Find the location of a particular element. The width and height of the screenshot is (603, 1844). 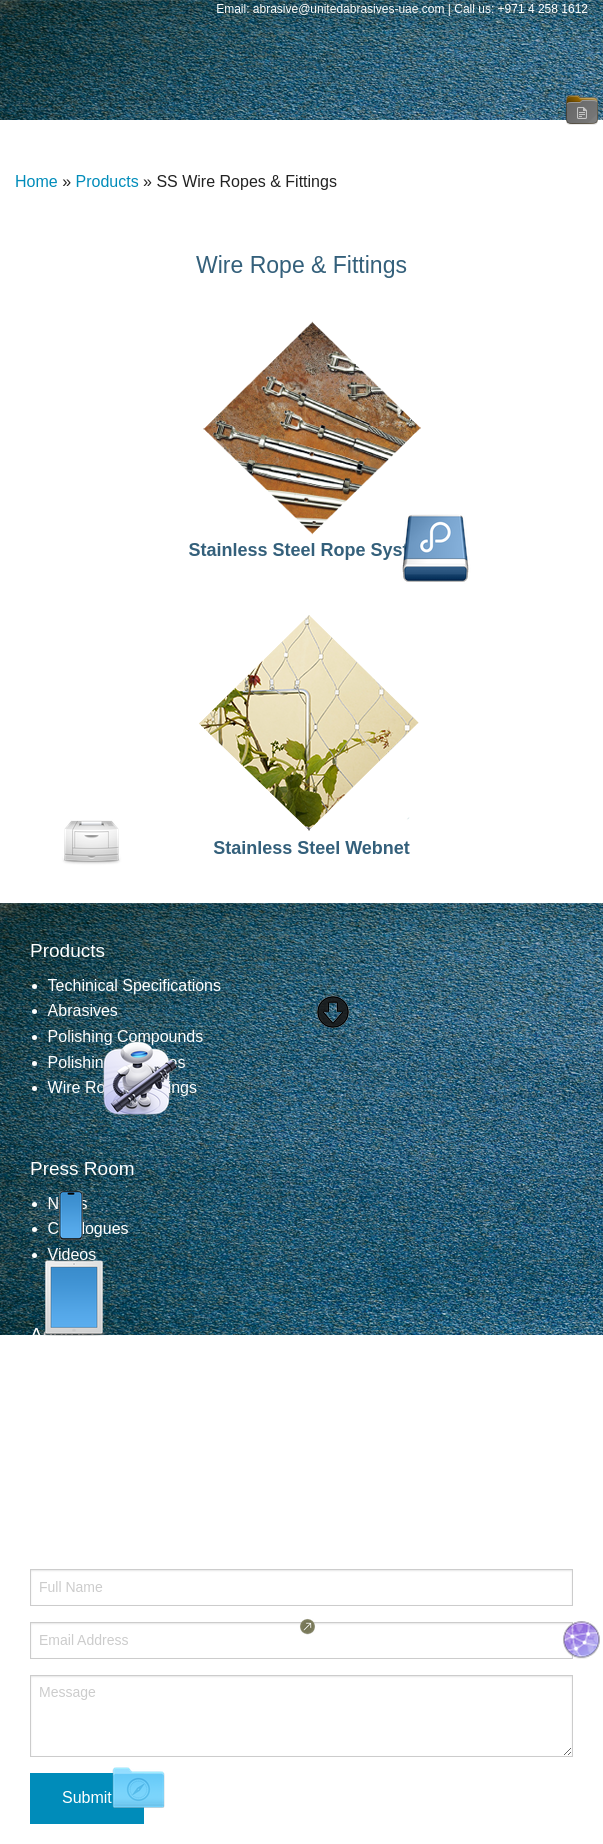

indicates a connected iPad device is located at coordinates (74, 1297).